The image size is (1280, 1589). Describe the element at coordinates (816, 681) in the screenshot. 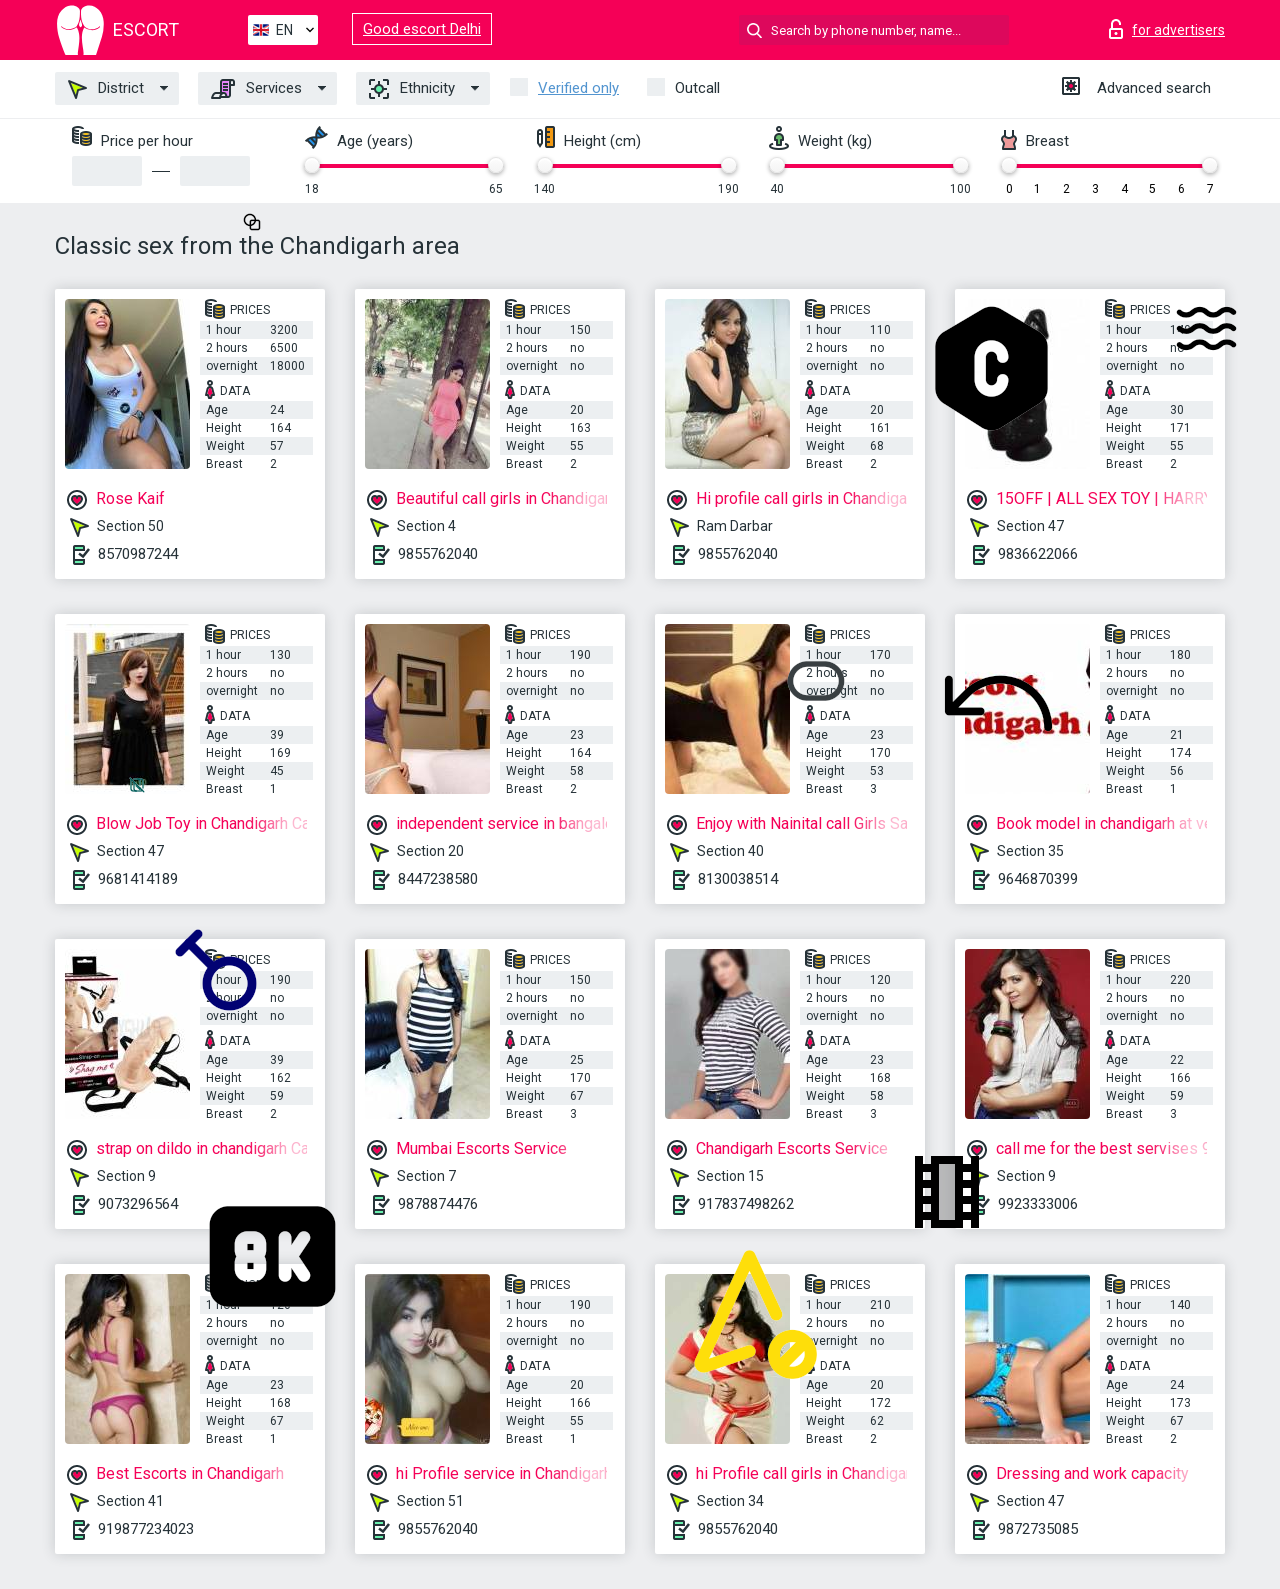

I see `medication or pill tracker` at that location.